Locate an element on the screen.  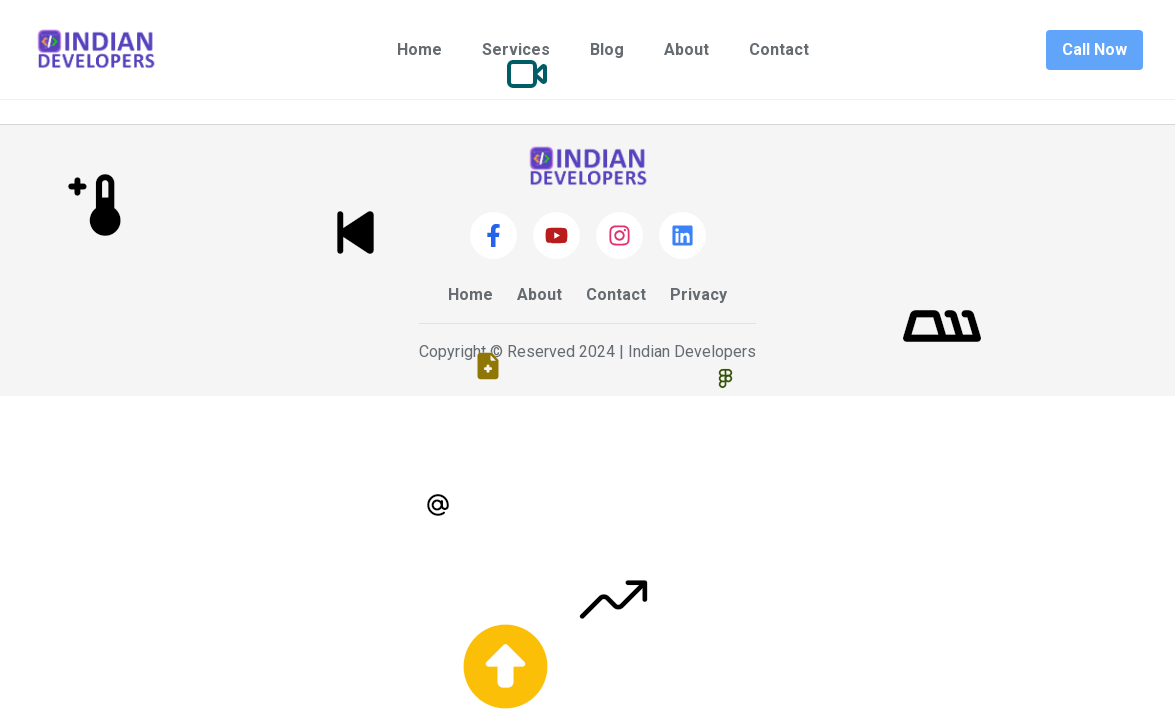
create a new file is located at coordinates (488, 366).